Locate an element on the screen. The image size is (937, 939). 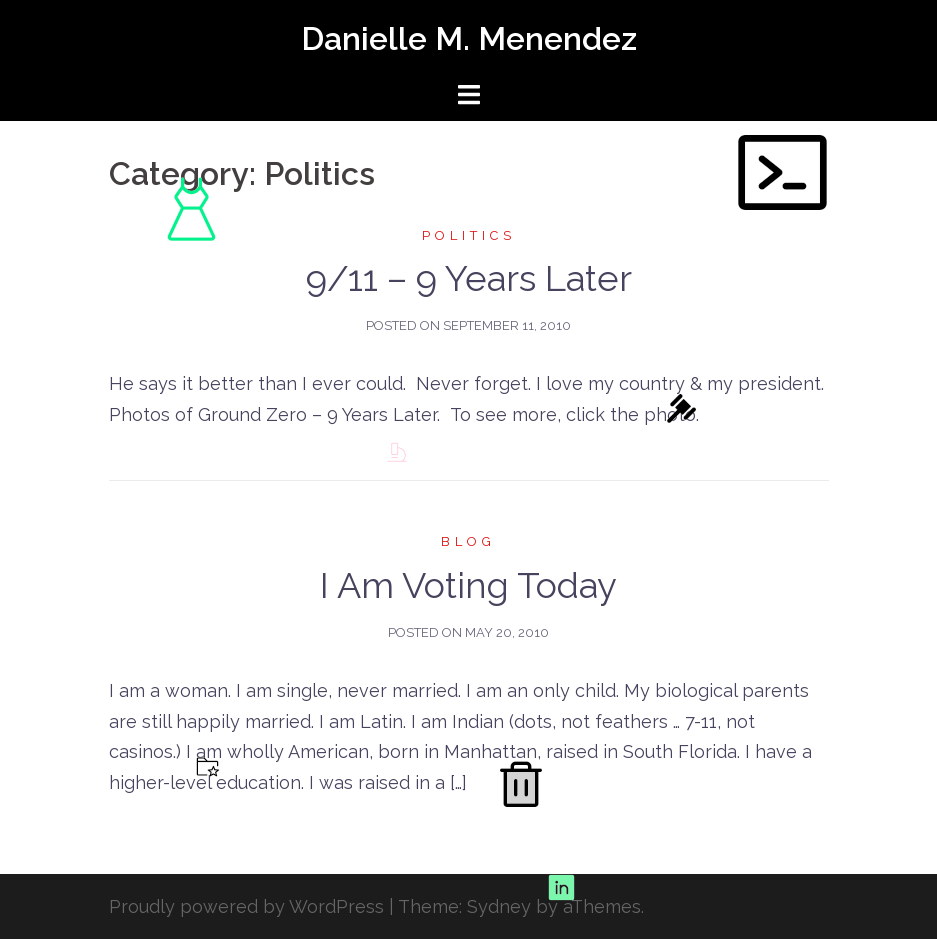
access research or lab tools is located at coordinates (397, 453).